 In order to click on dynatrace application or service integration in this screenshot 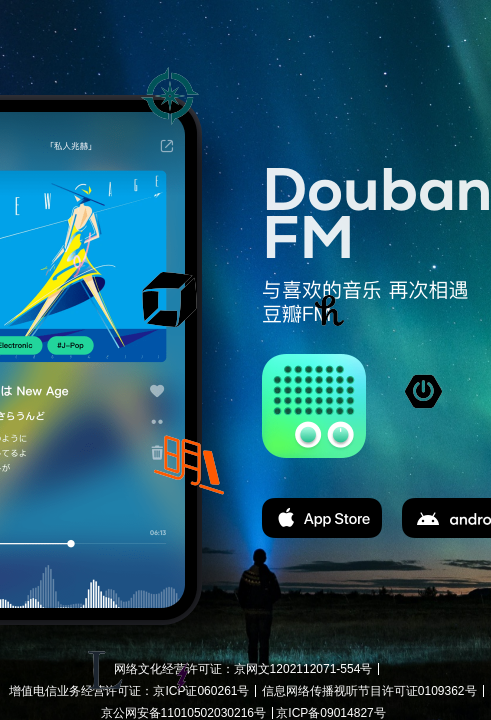, I will do `click(169, 299)`.